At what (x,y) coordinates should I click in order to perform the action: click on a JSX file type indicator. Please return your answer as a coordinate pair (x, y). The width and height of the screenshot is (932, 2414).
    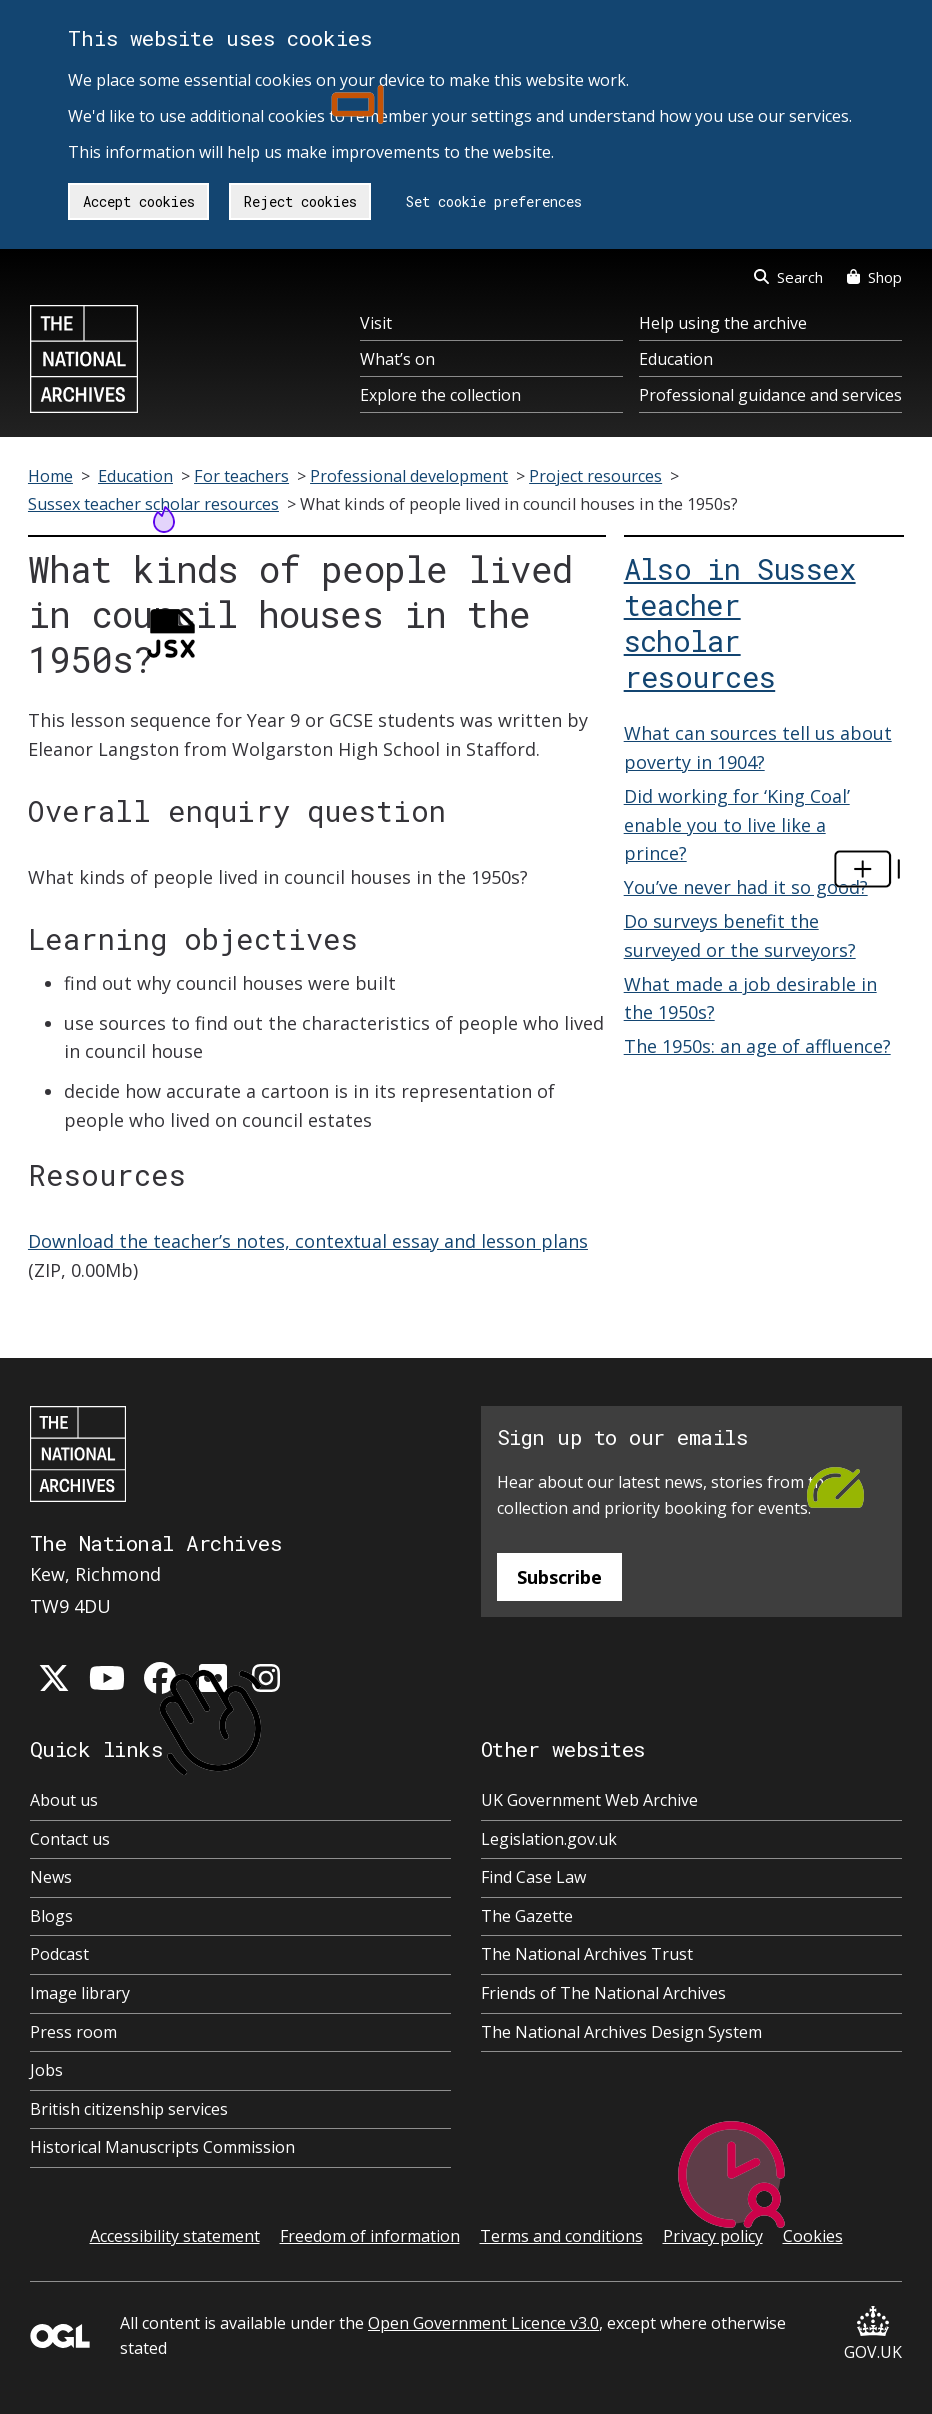
    Looking at the image, I should click on (172, 635).